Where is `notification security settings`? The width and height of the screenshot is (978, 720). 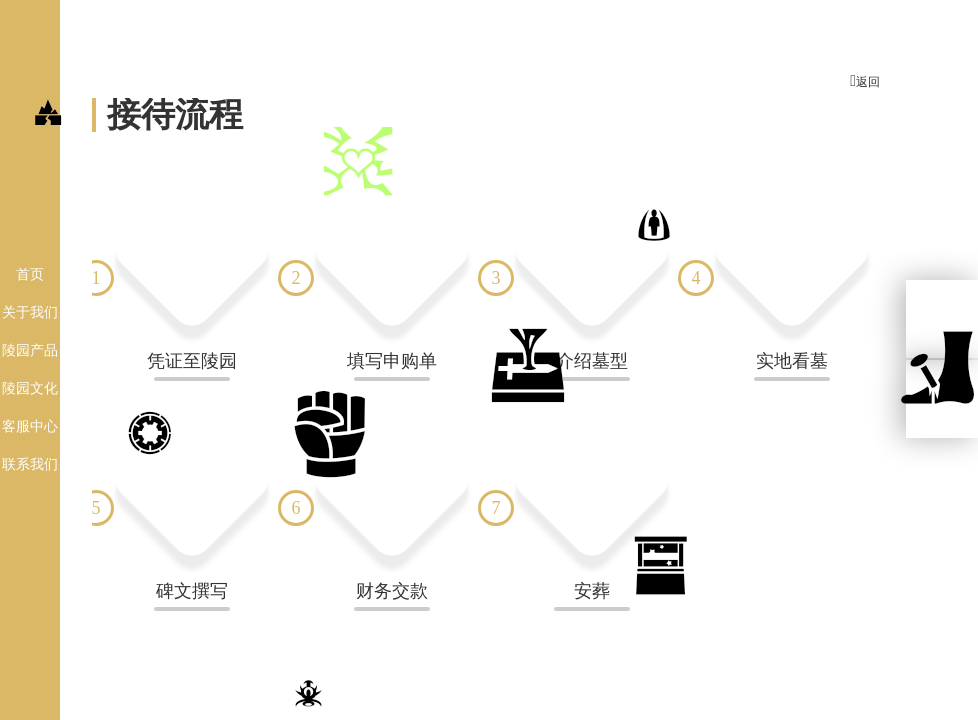 notification security settings is located at coordinates (654, 225).